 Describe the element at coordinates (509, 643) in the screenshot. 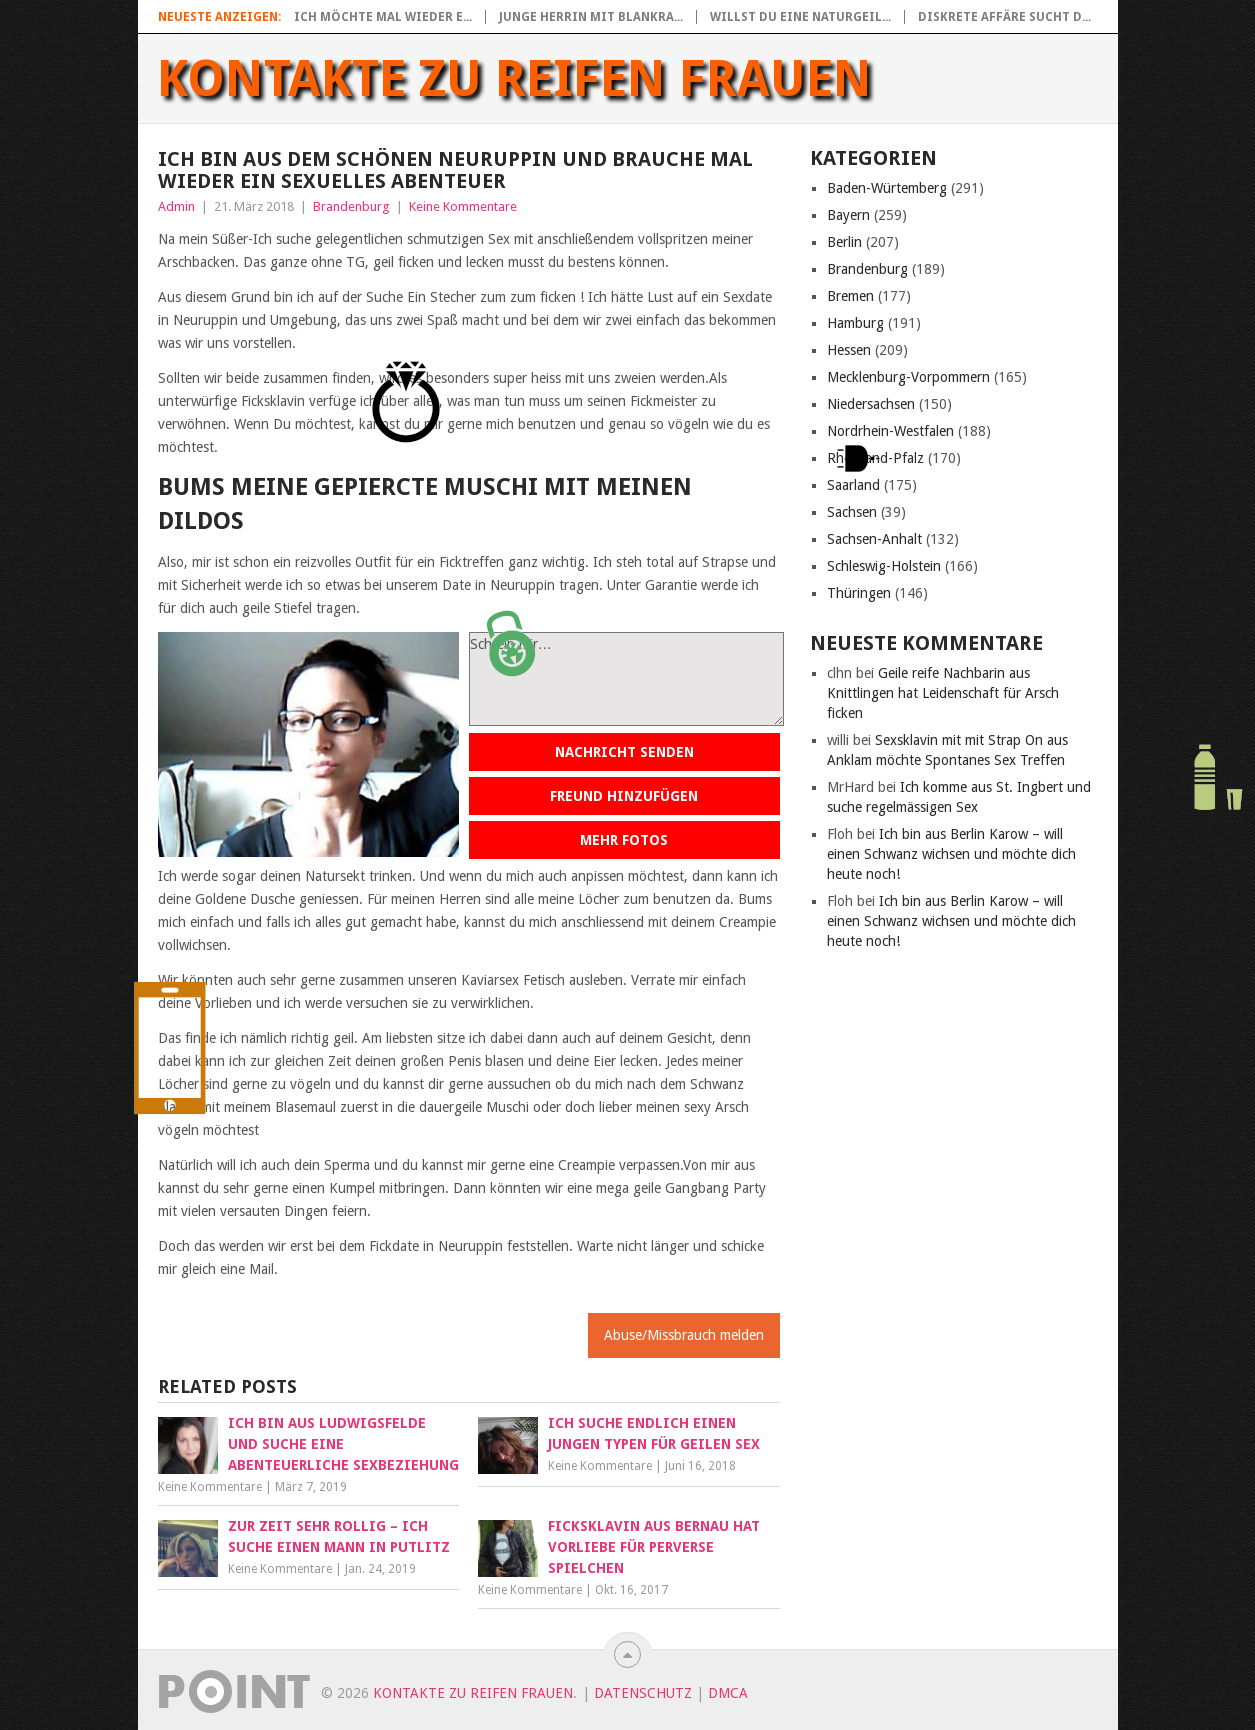

I see `access security or lock settings` at that location.